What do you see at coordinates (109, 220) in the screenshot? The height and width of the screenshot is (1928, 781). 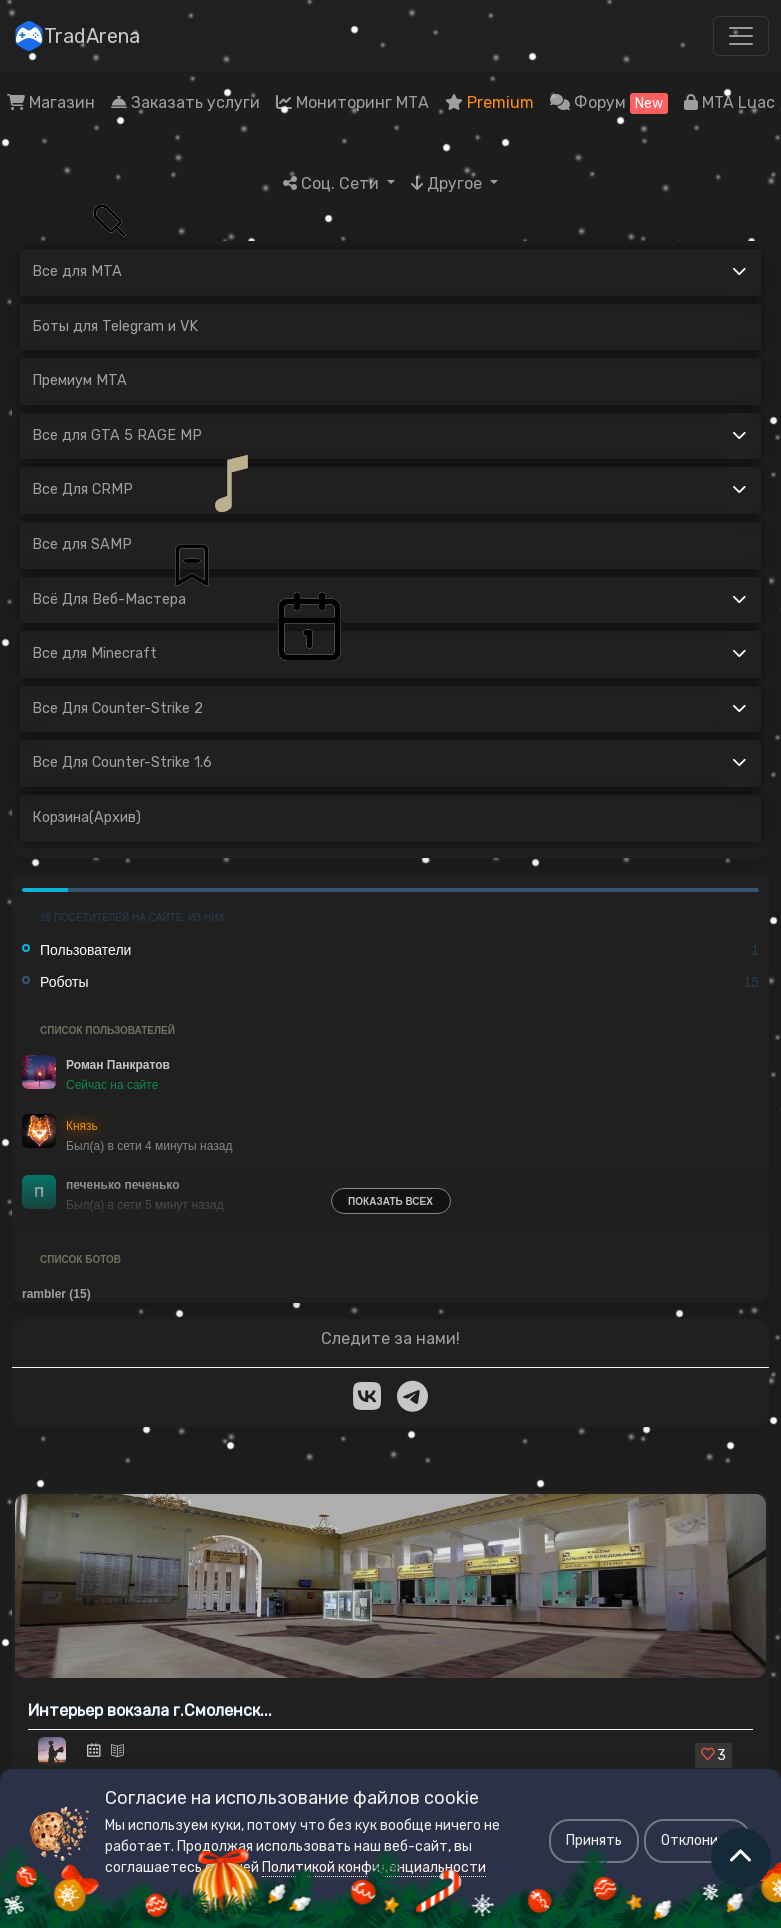 I see `access frozen treats or dessert options` at bounding box center [109, 220].